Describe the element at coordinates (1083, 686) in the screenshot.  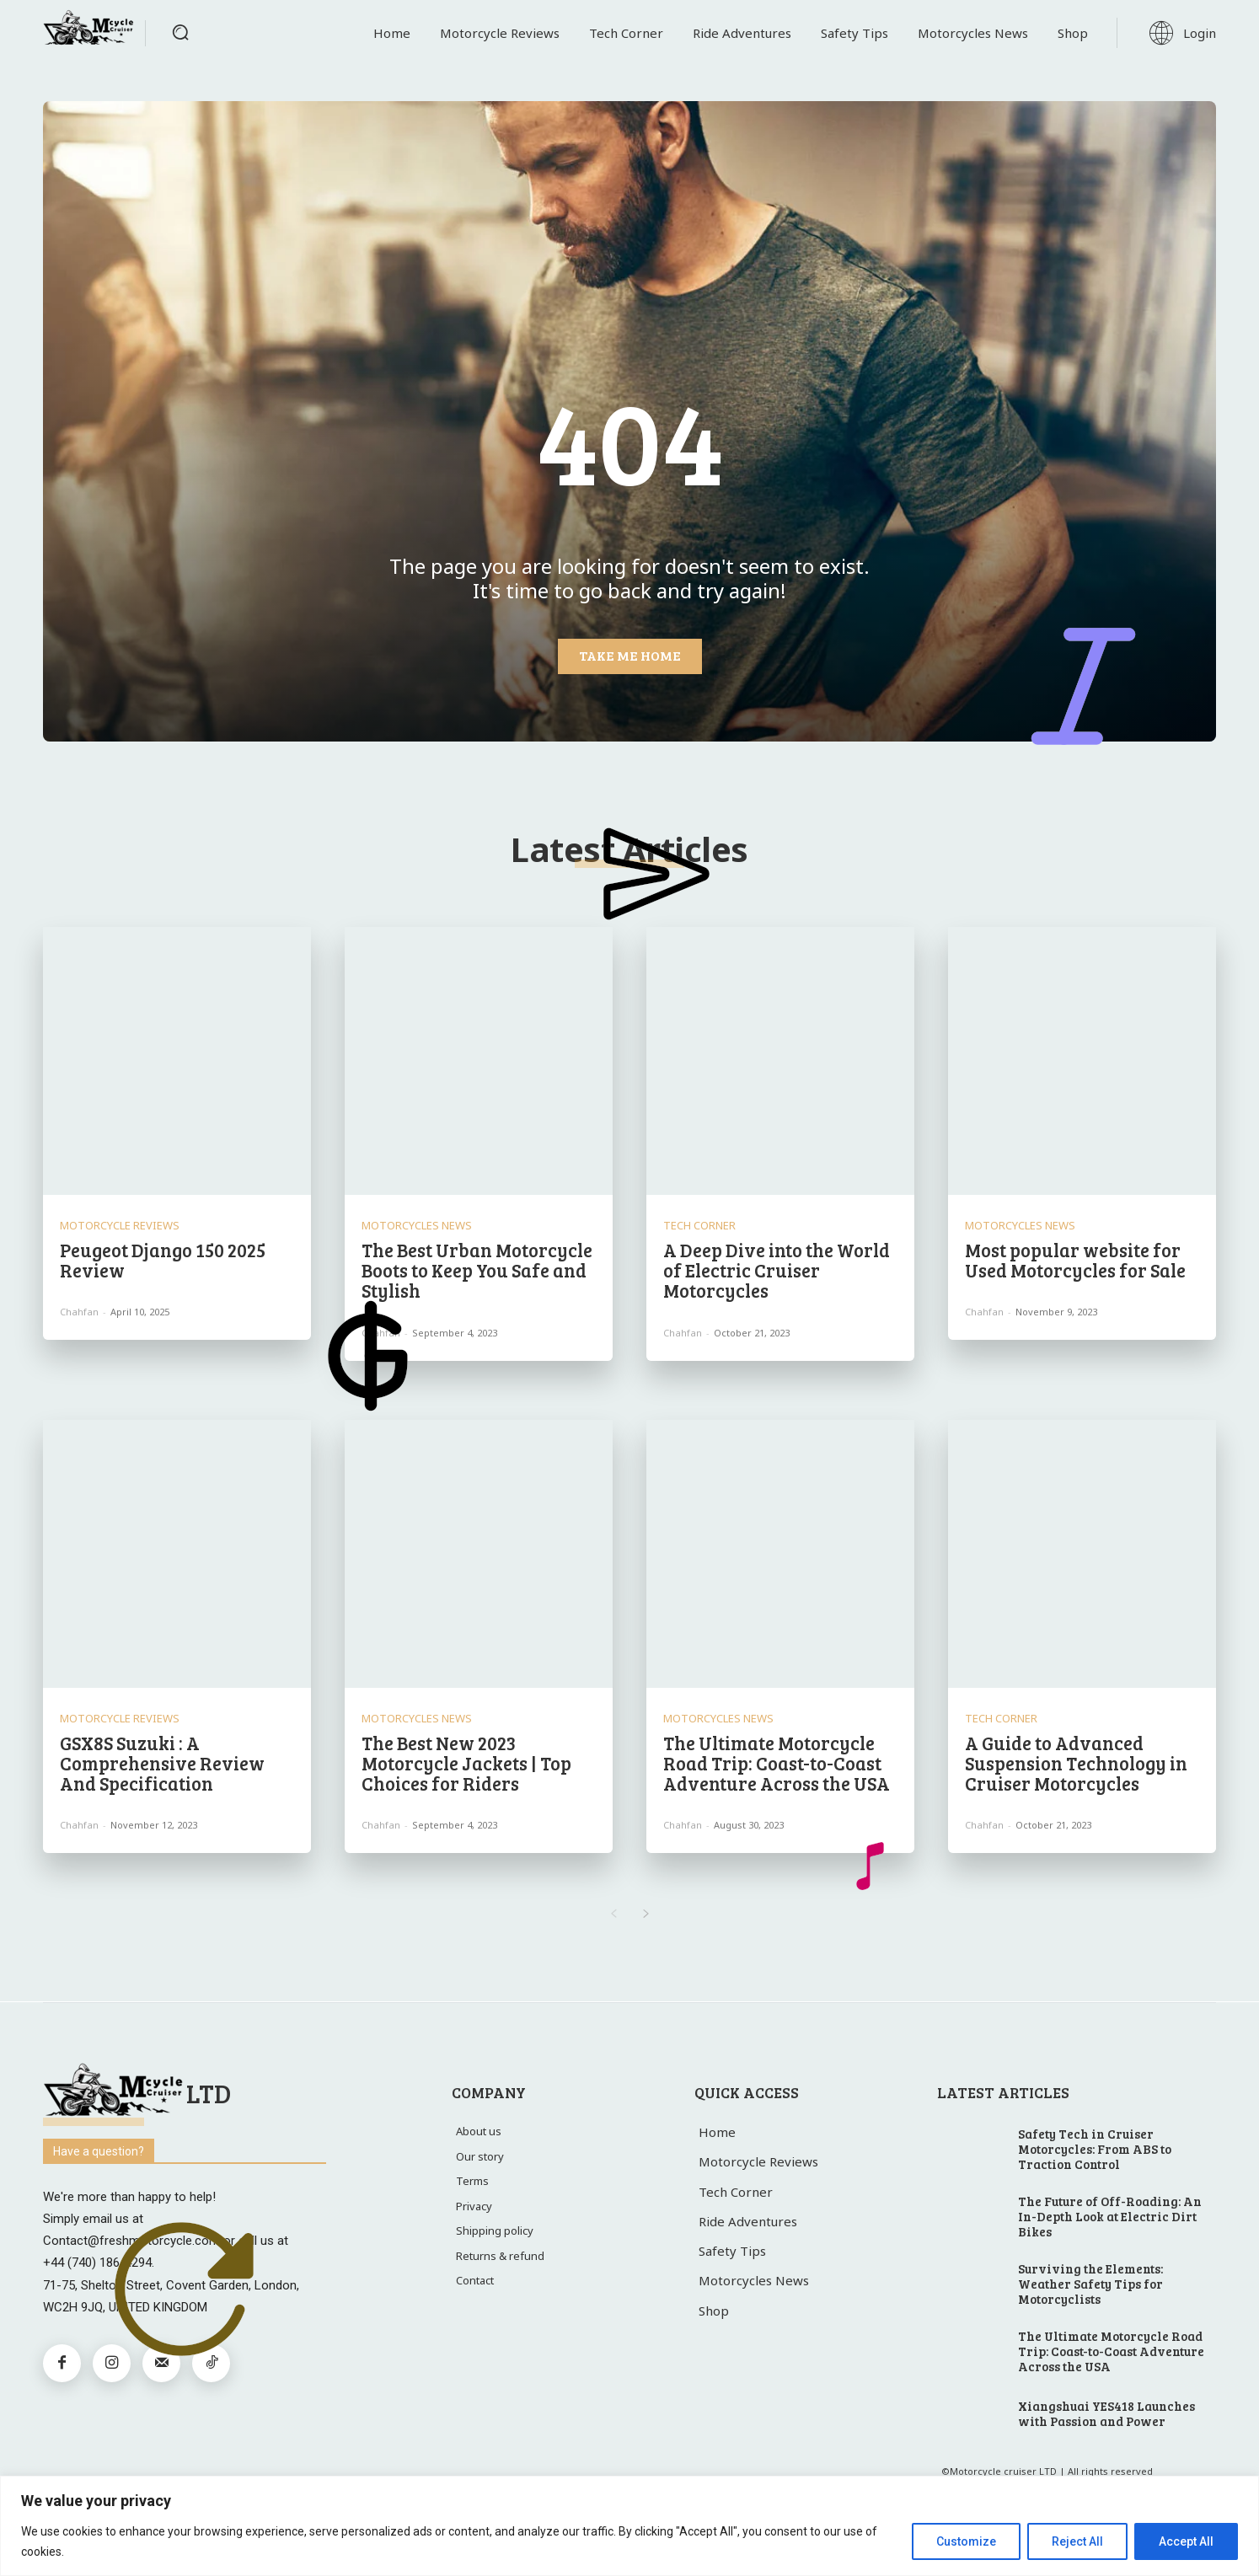
I see `apply italic formatting to selected text` at that location.